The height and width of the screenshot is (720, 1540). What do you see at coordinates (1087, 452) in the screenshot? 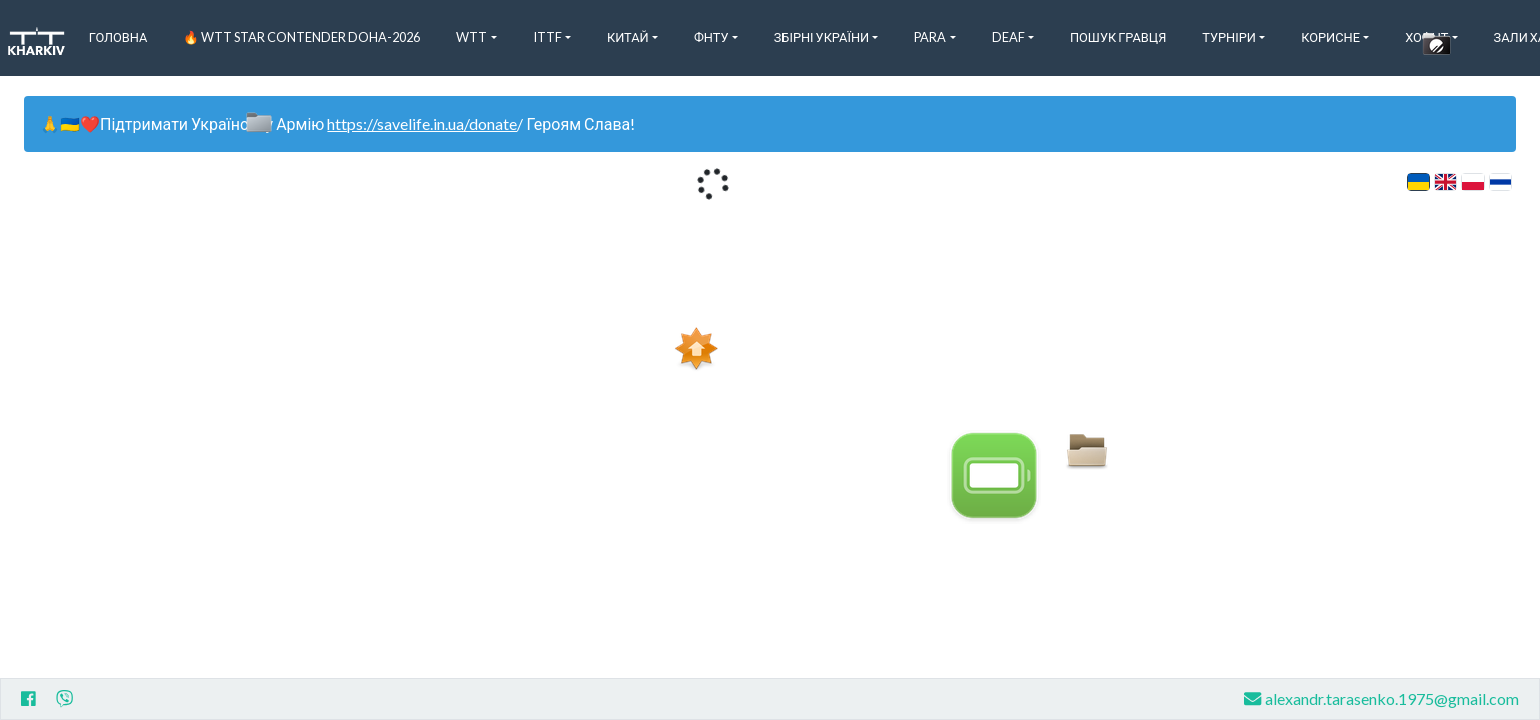
I see `view contents of an open folder` at bounding box center [1087, 452].